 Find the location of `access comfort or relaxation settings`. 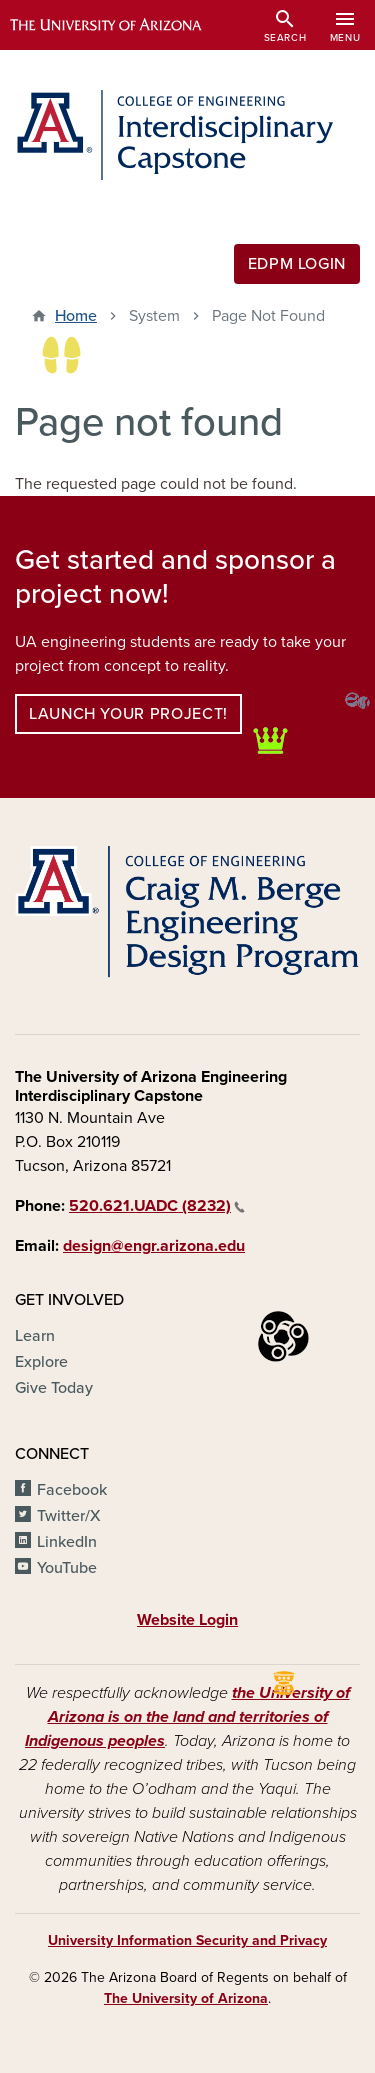

access comfort or relaxation settings is located at coordinates (61, 354).